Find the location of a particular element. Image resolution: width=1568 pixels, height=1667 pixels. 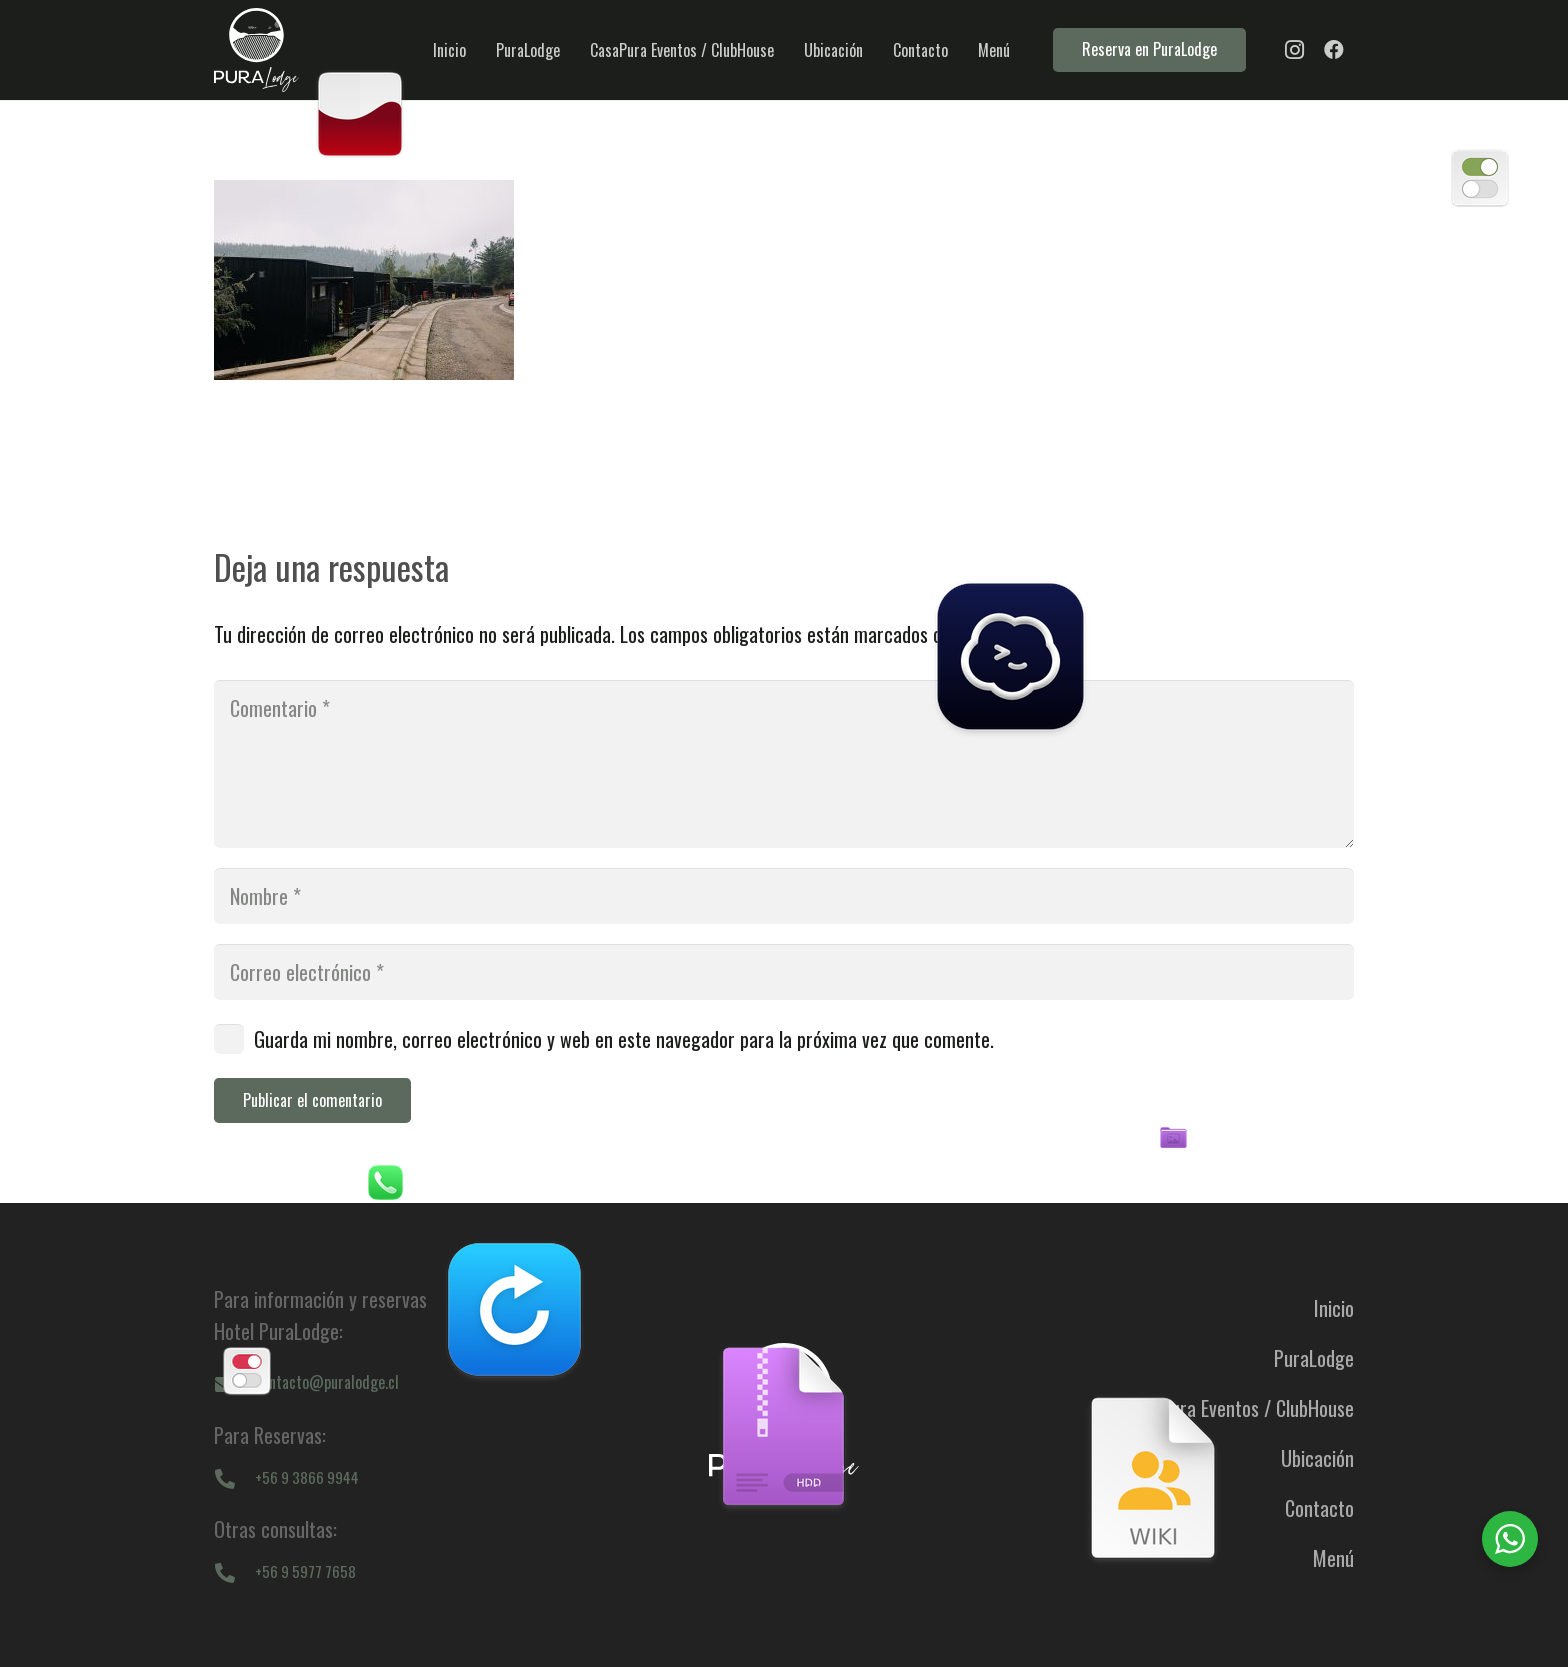

wiki document file type is located at coordinates (1153, 1481).